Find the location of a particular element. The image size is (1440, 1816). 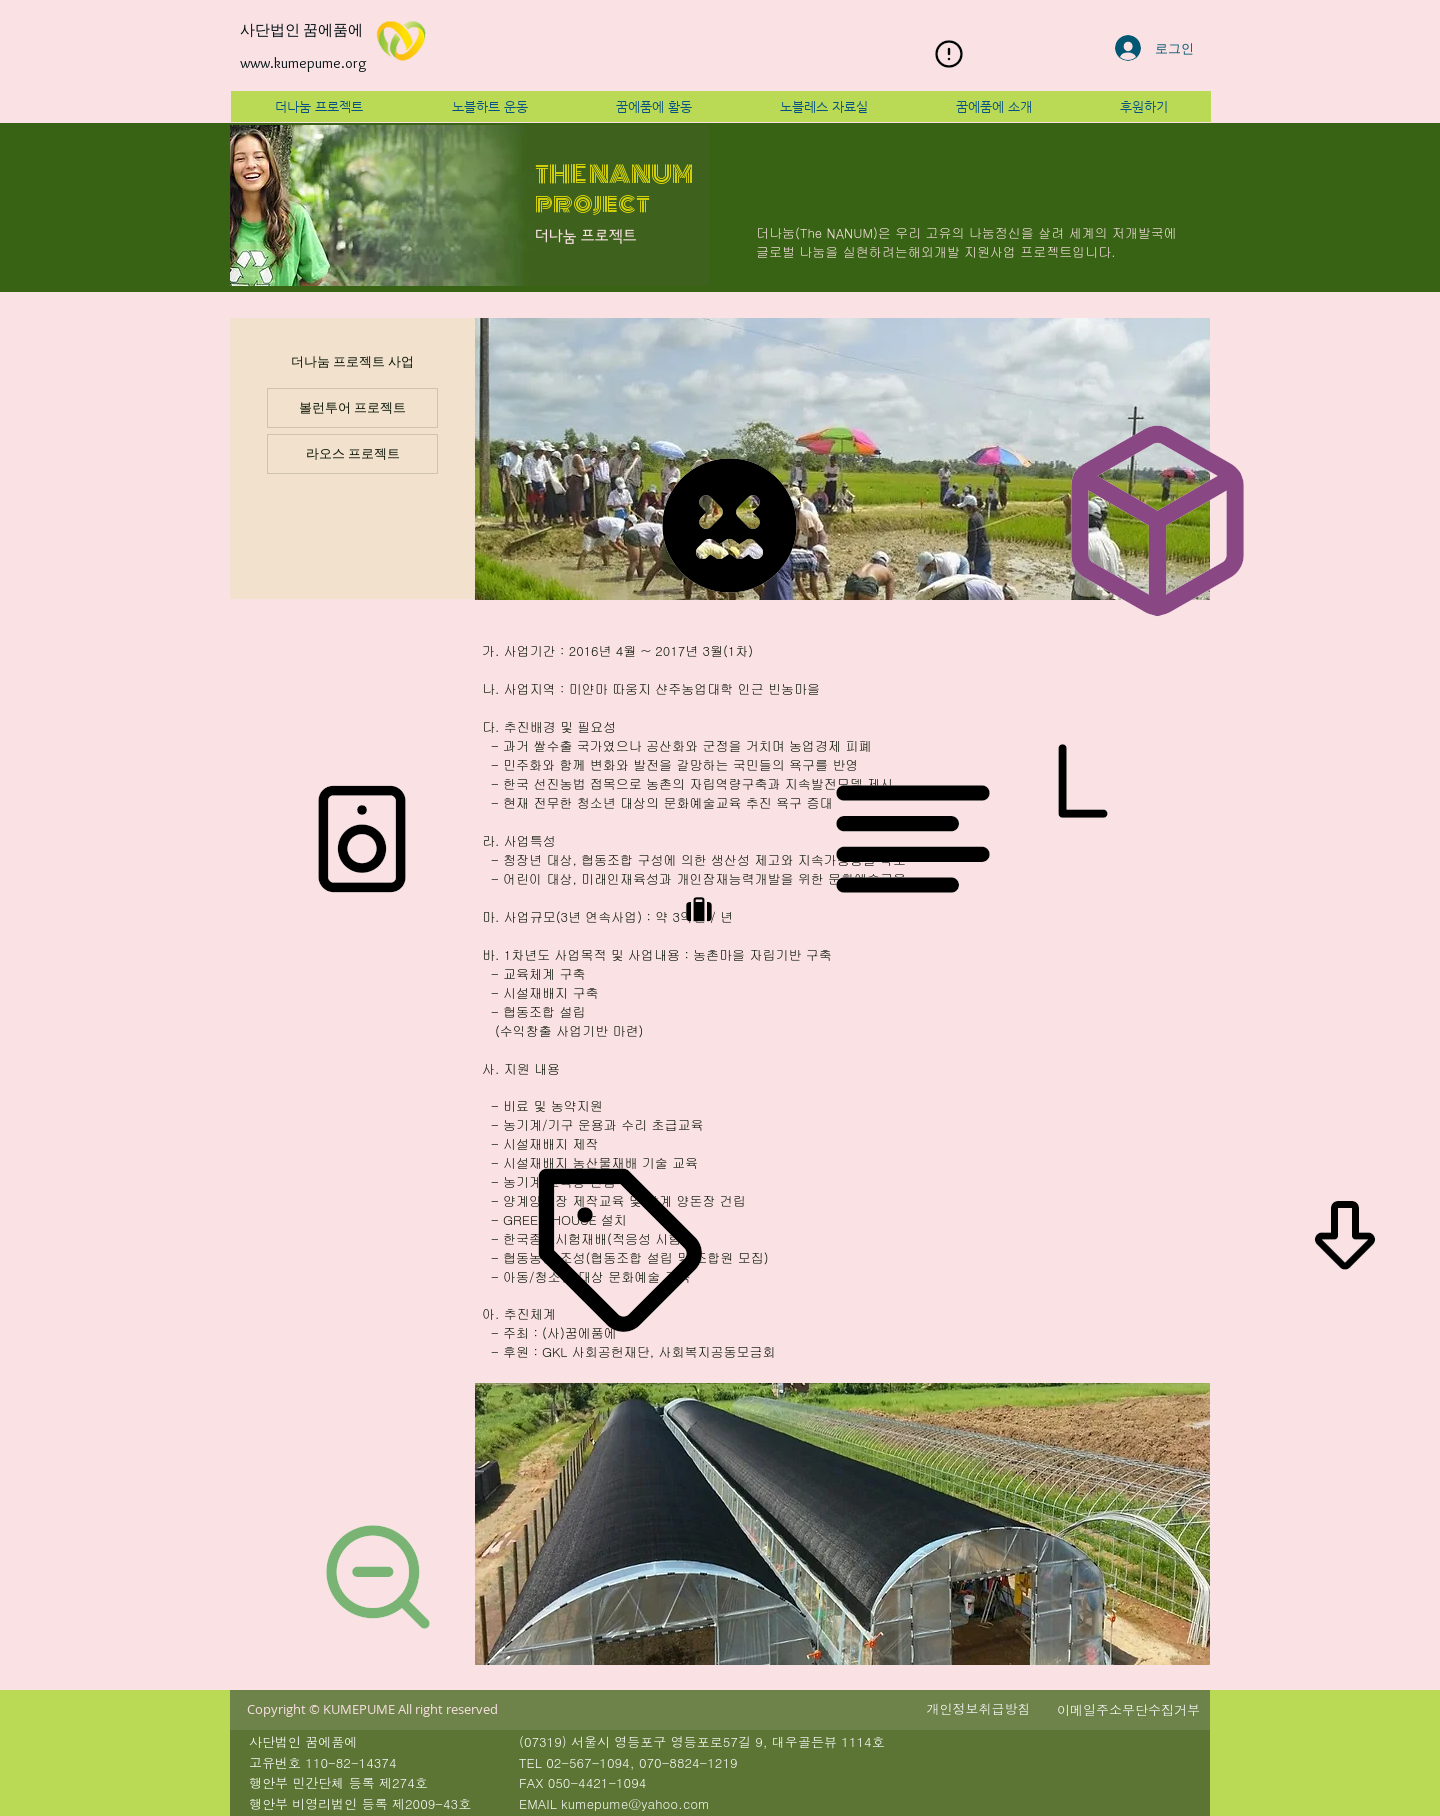

indicates a warning or alert message is located at coordinates (949, 54).